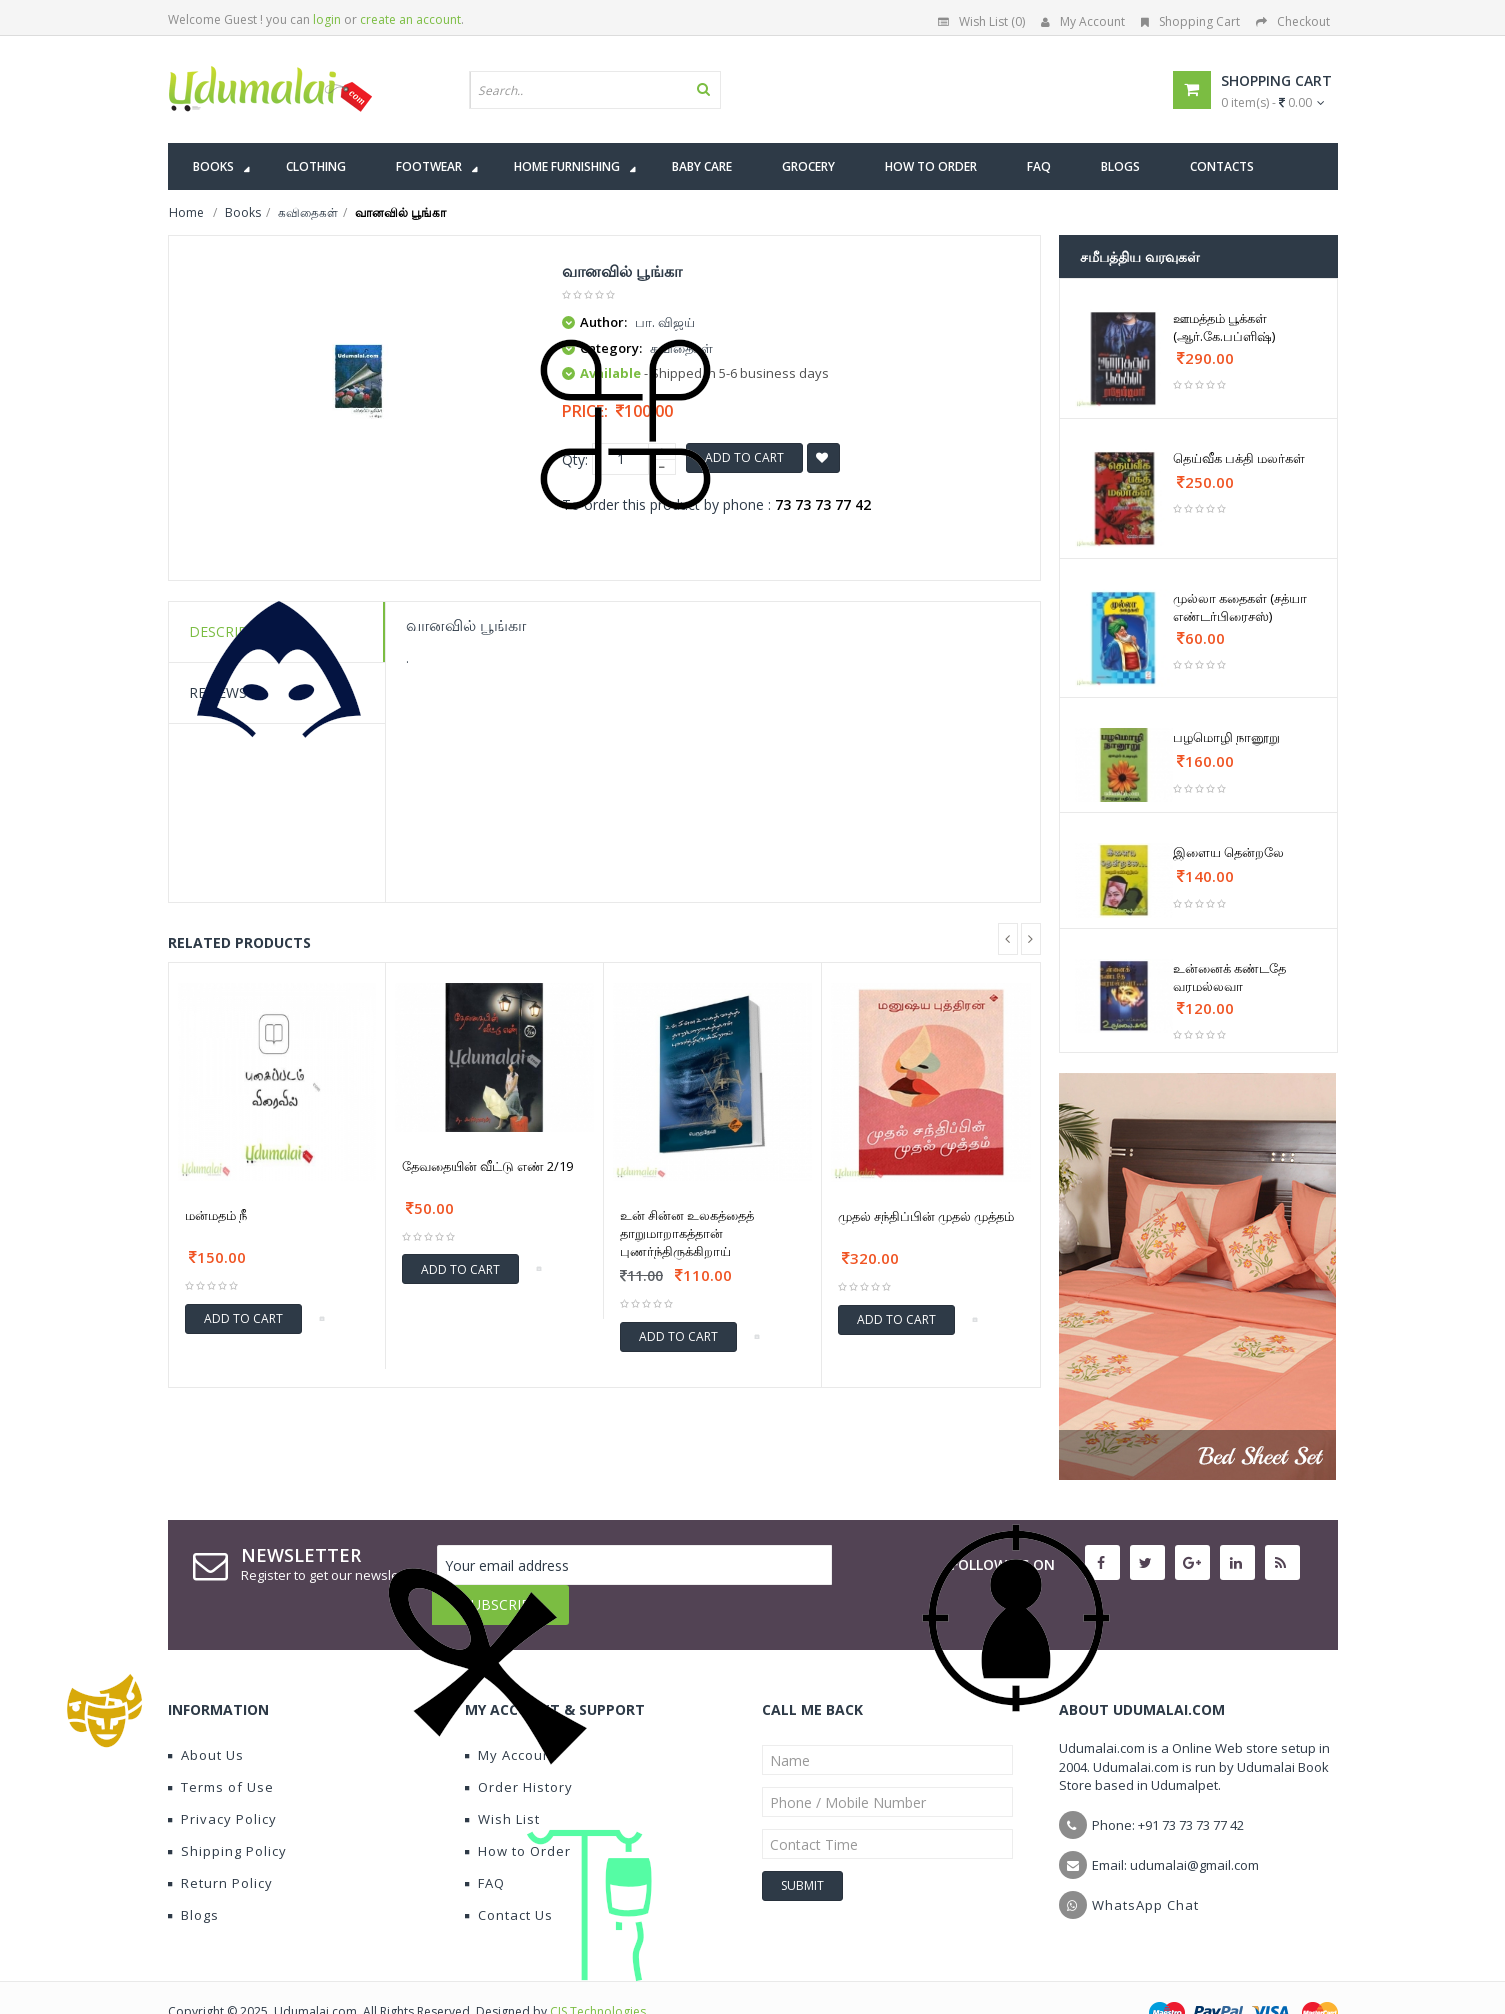 The width and height of the screenshot is (1505, 2014). Describe the element at coordinates (625, 424) in the screenshot. I see `command key modifier (mac keyboard shortcut)` at that location.